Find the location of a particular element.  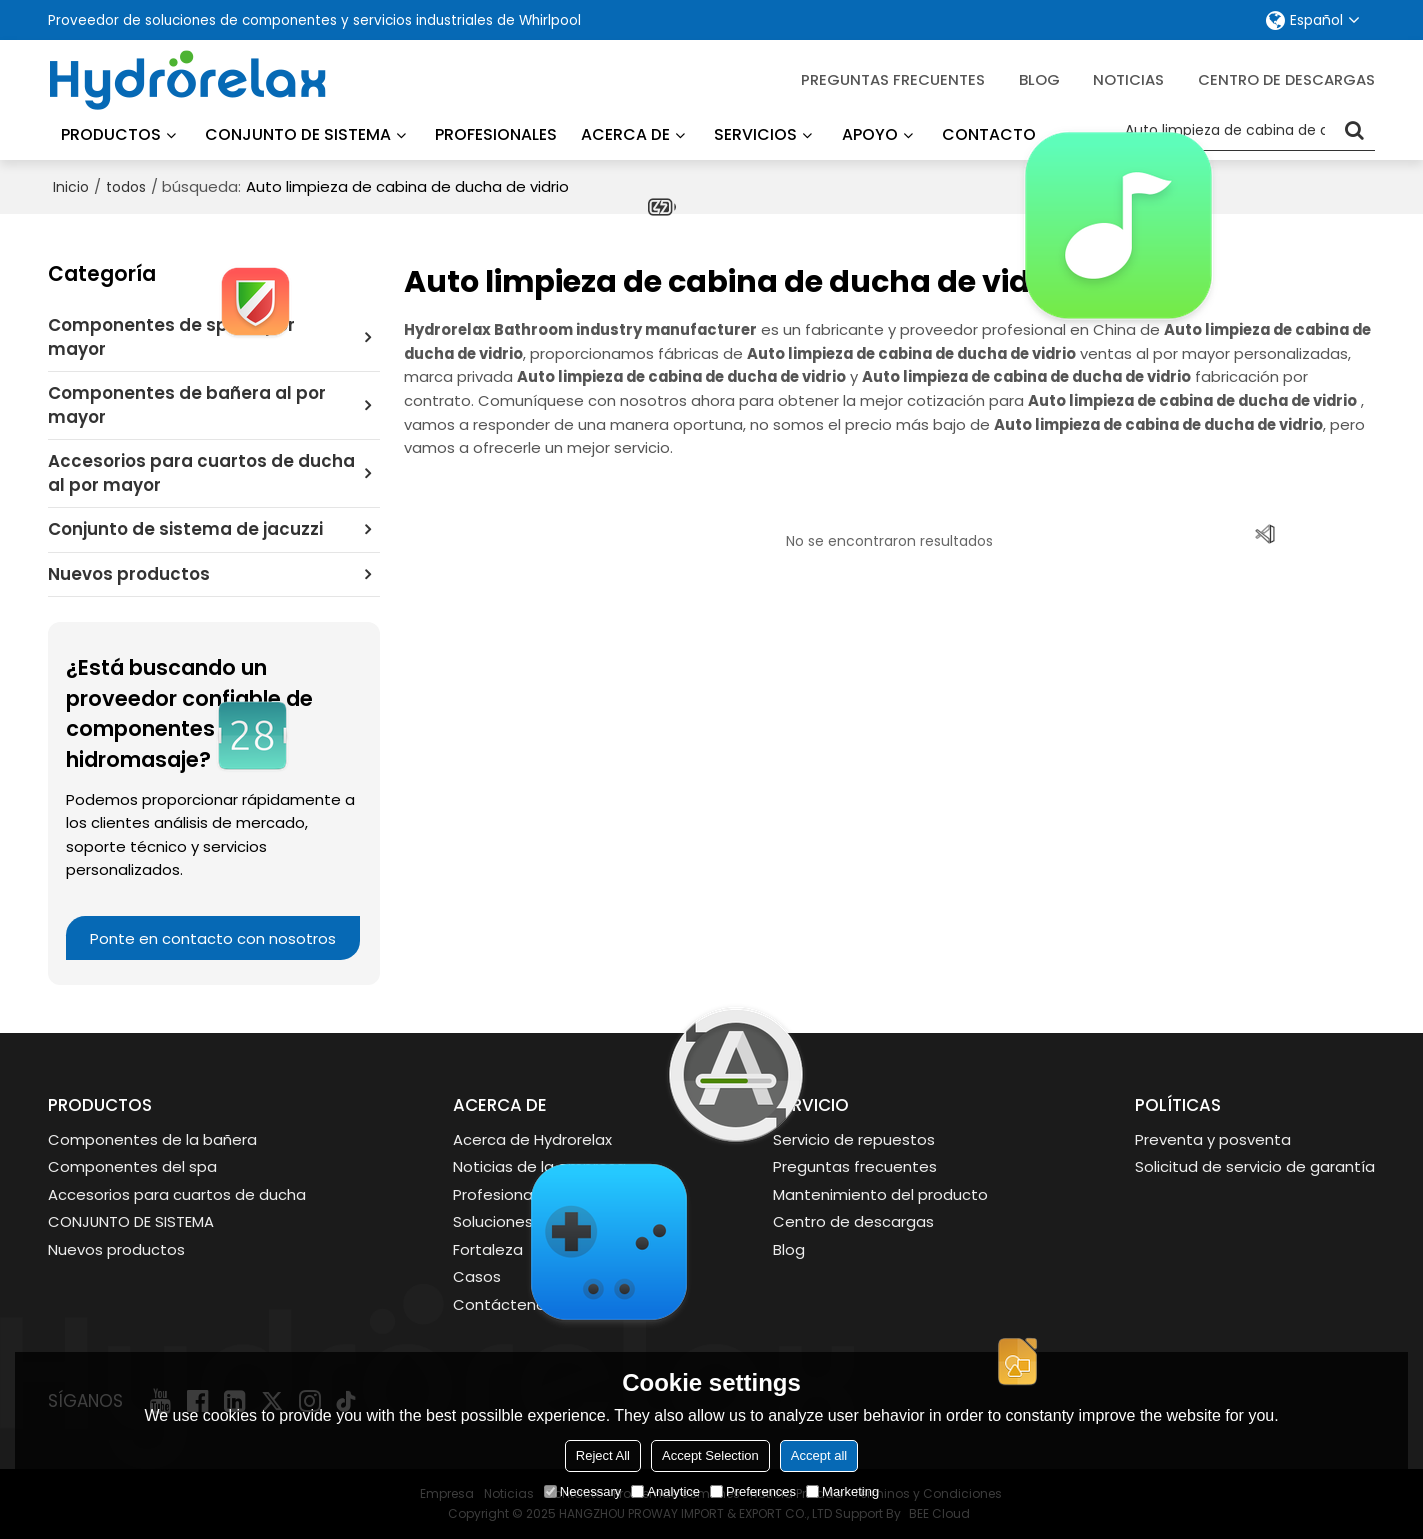

manage online accounts and connected services is located at coordinates (782, 78).